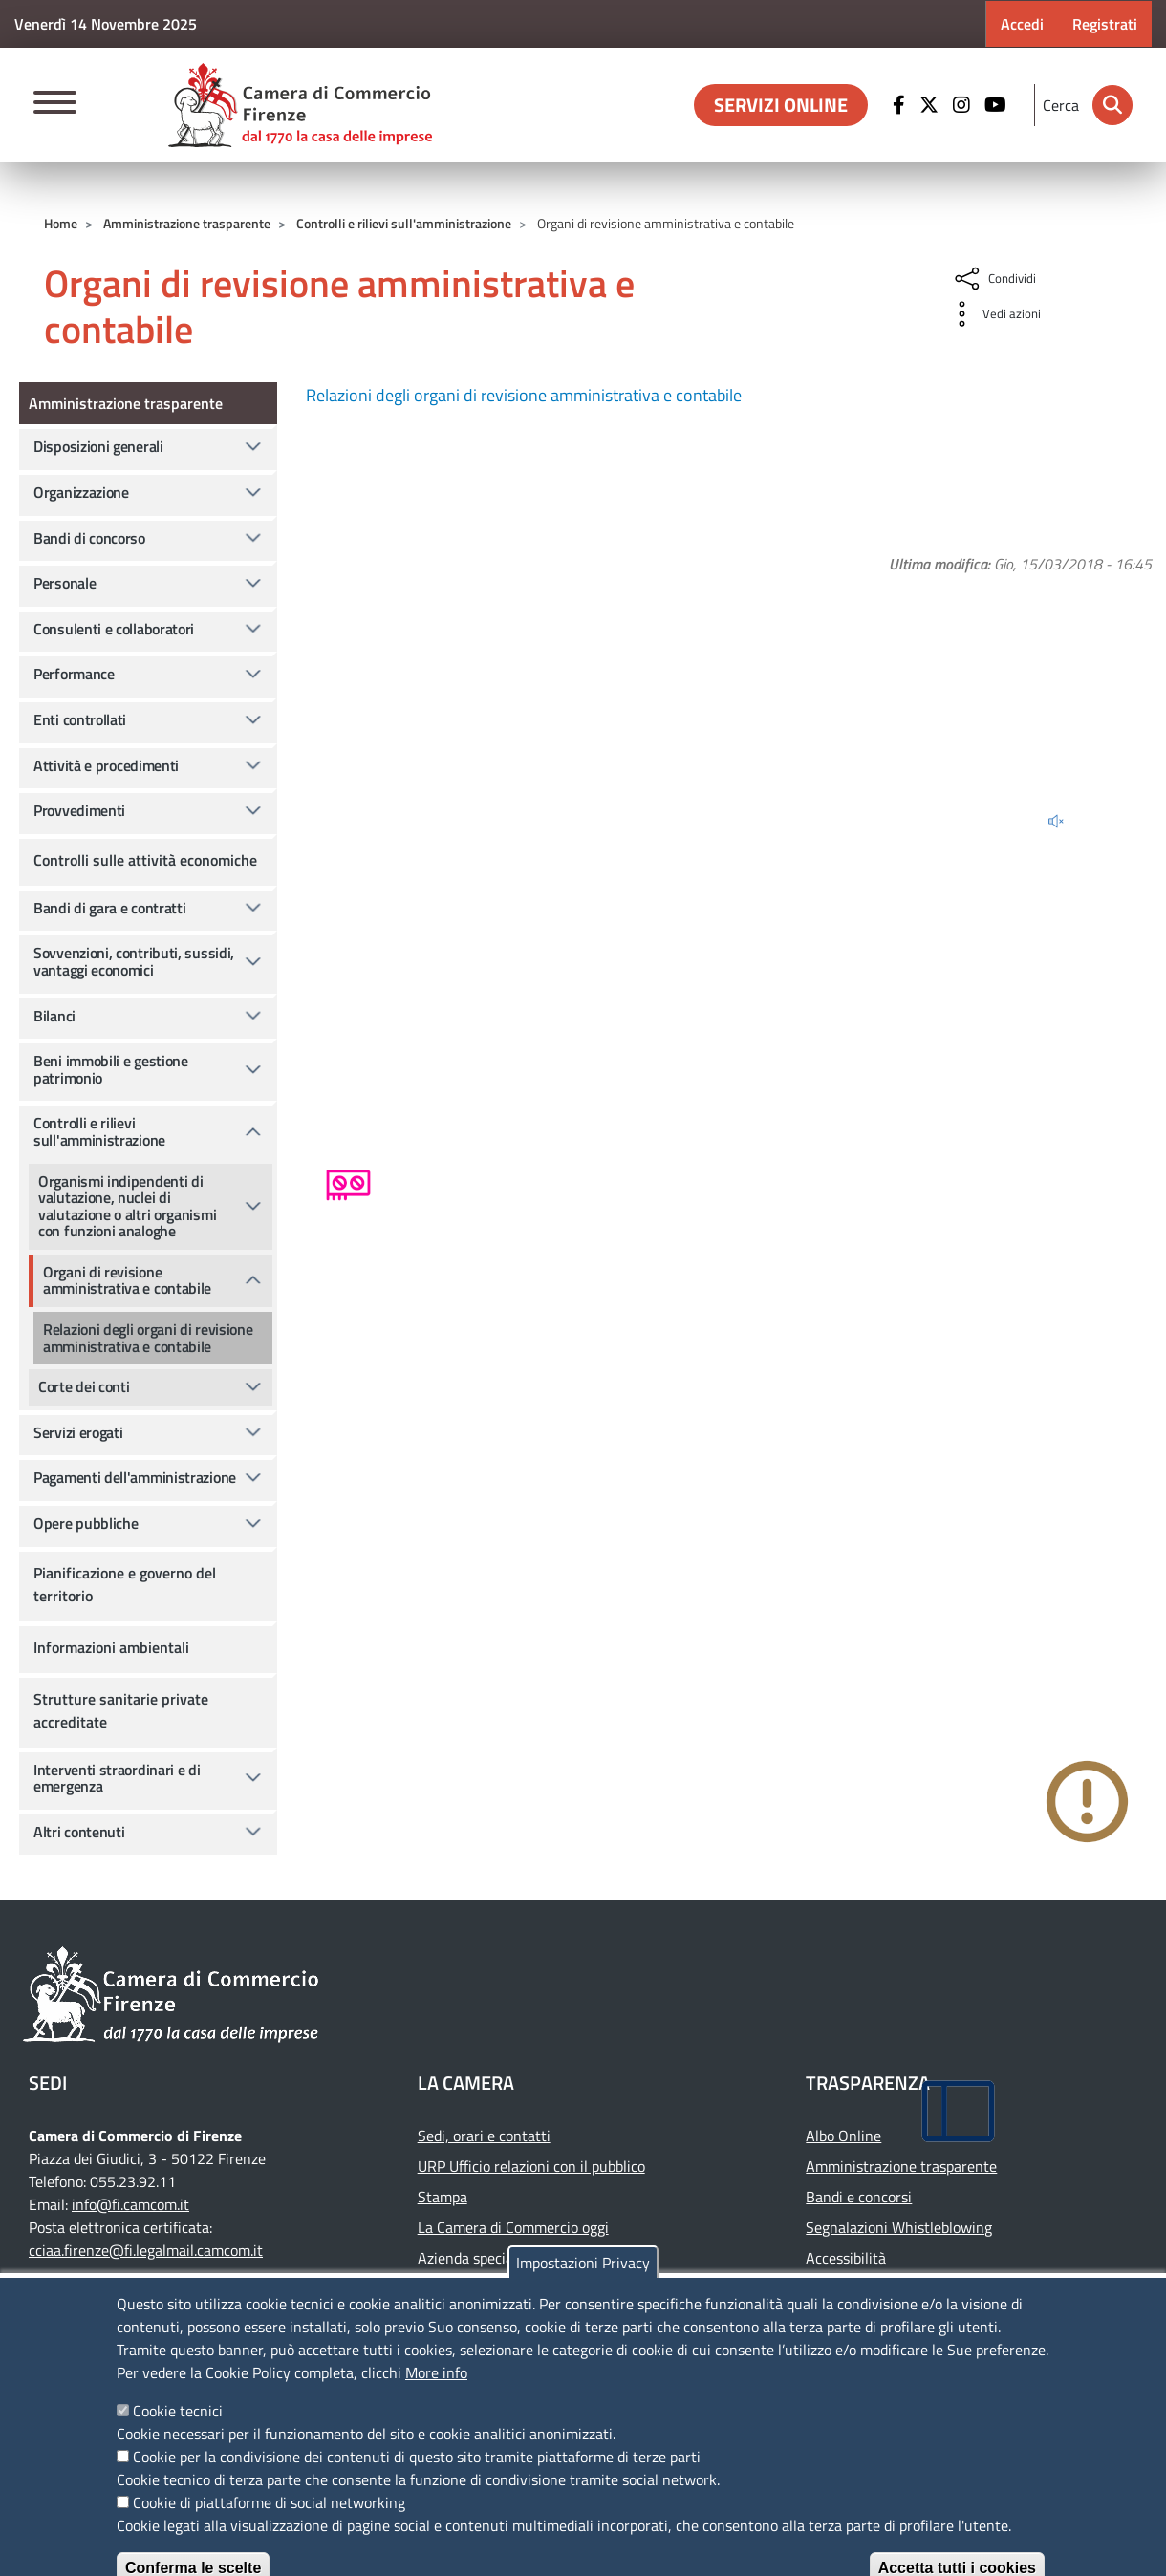 Image resolution: width=1166 pixels, height=2576 pixels. Describe the element at coordinates (348, 1184) in the screenshot. I see `view graphics card or GPU information` at that location.